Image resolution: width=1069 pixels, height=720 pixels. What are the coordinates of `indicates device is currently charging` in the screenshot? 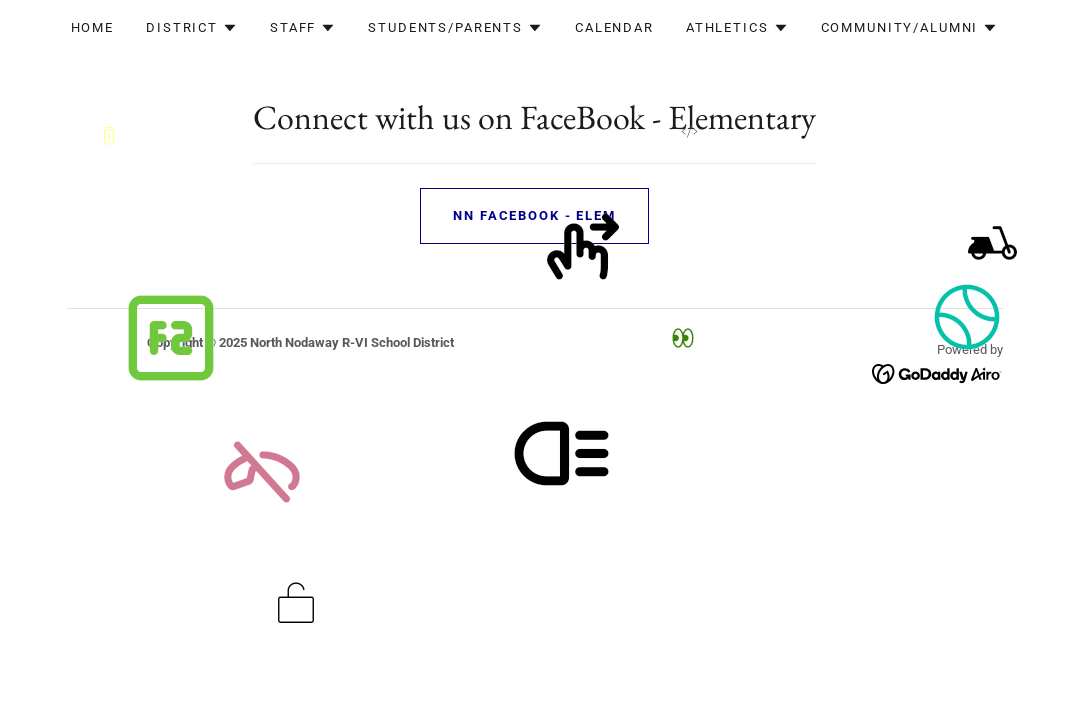 It's located at (109, 136).